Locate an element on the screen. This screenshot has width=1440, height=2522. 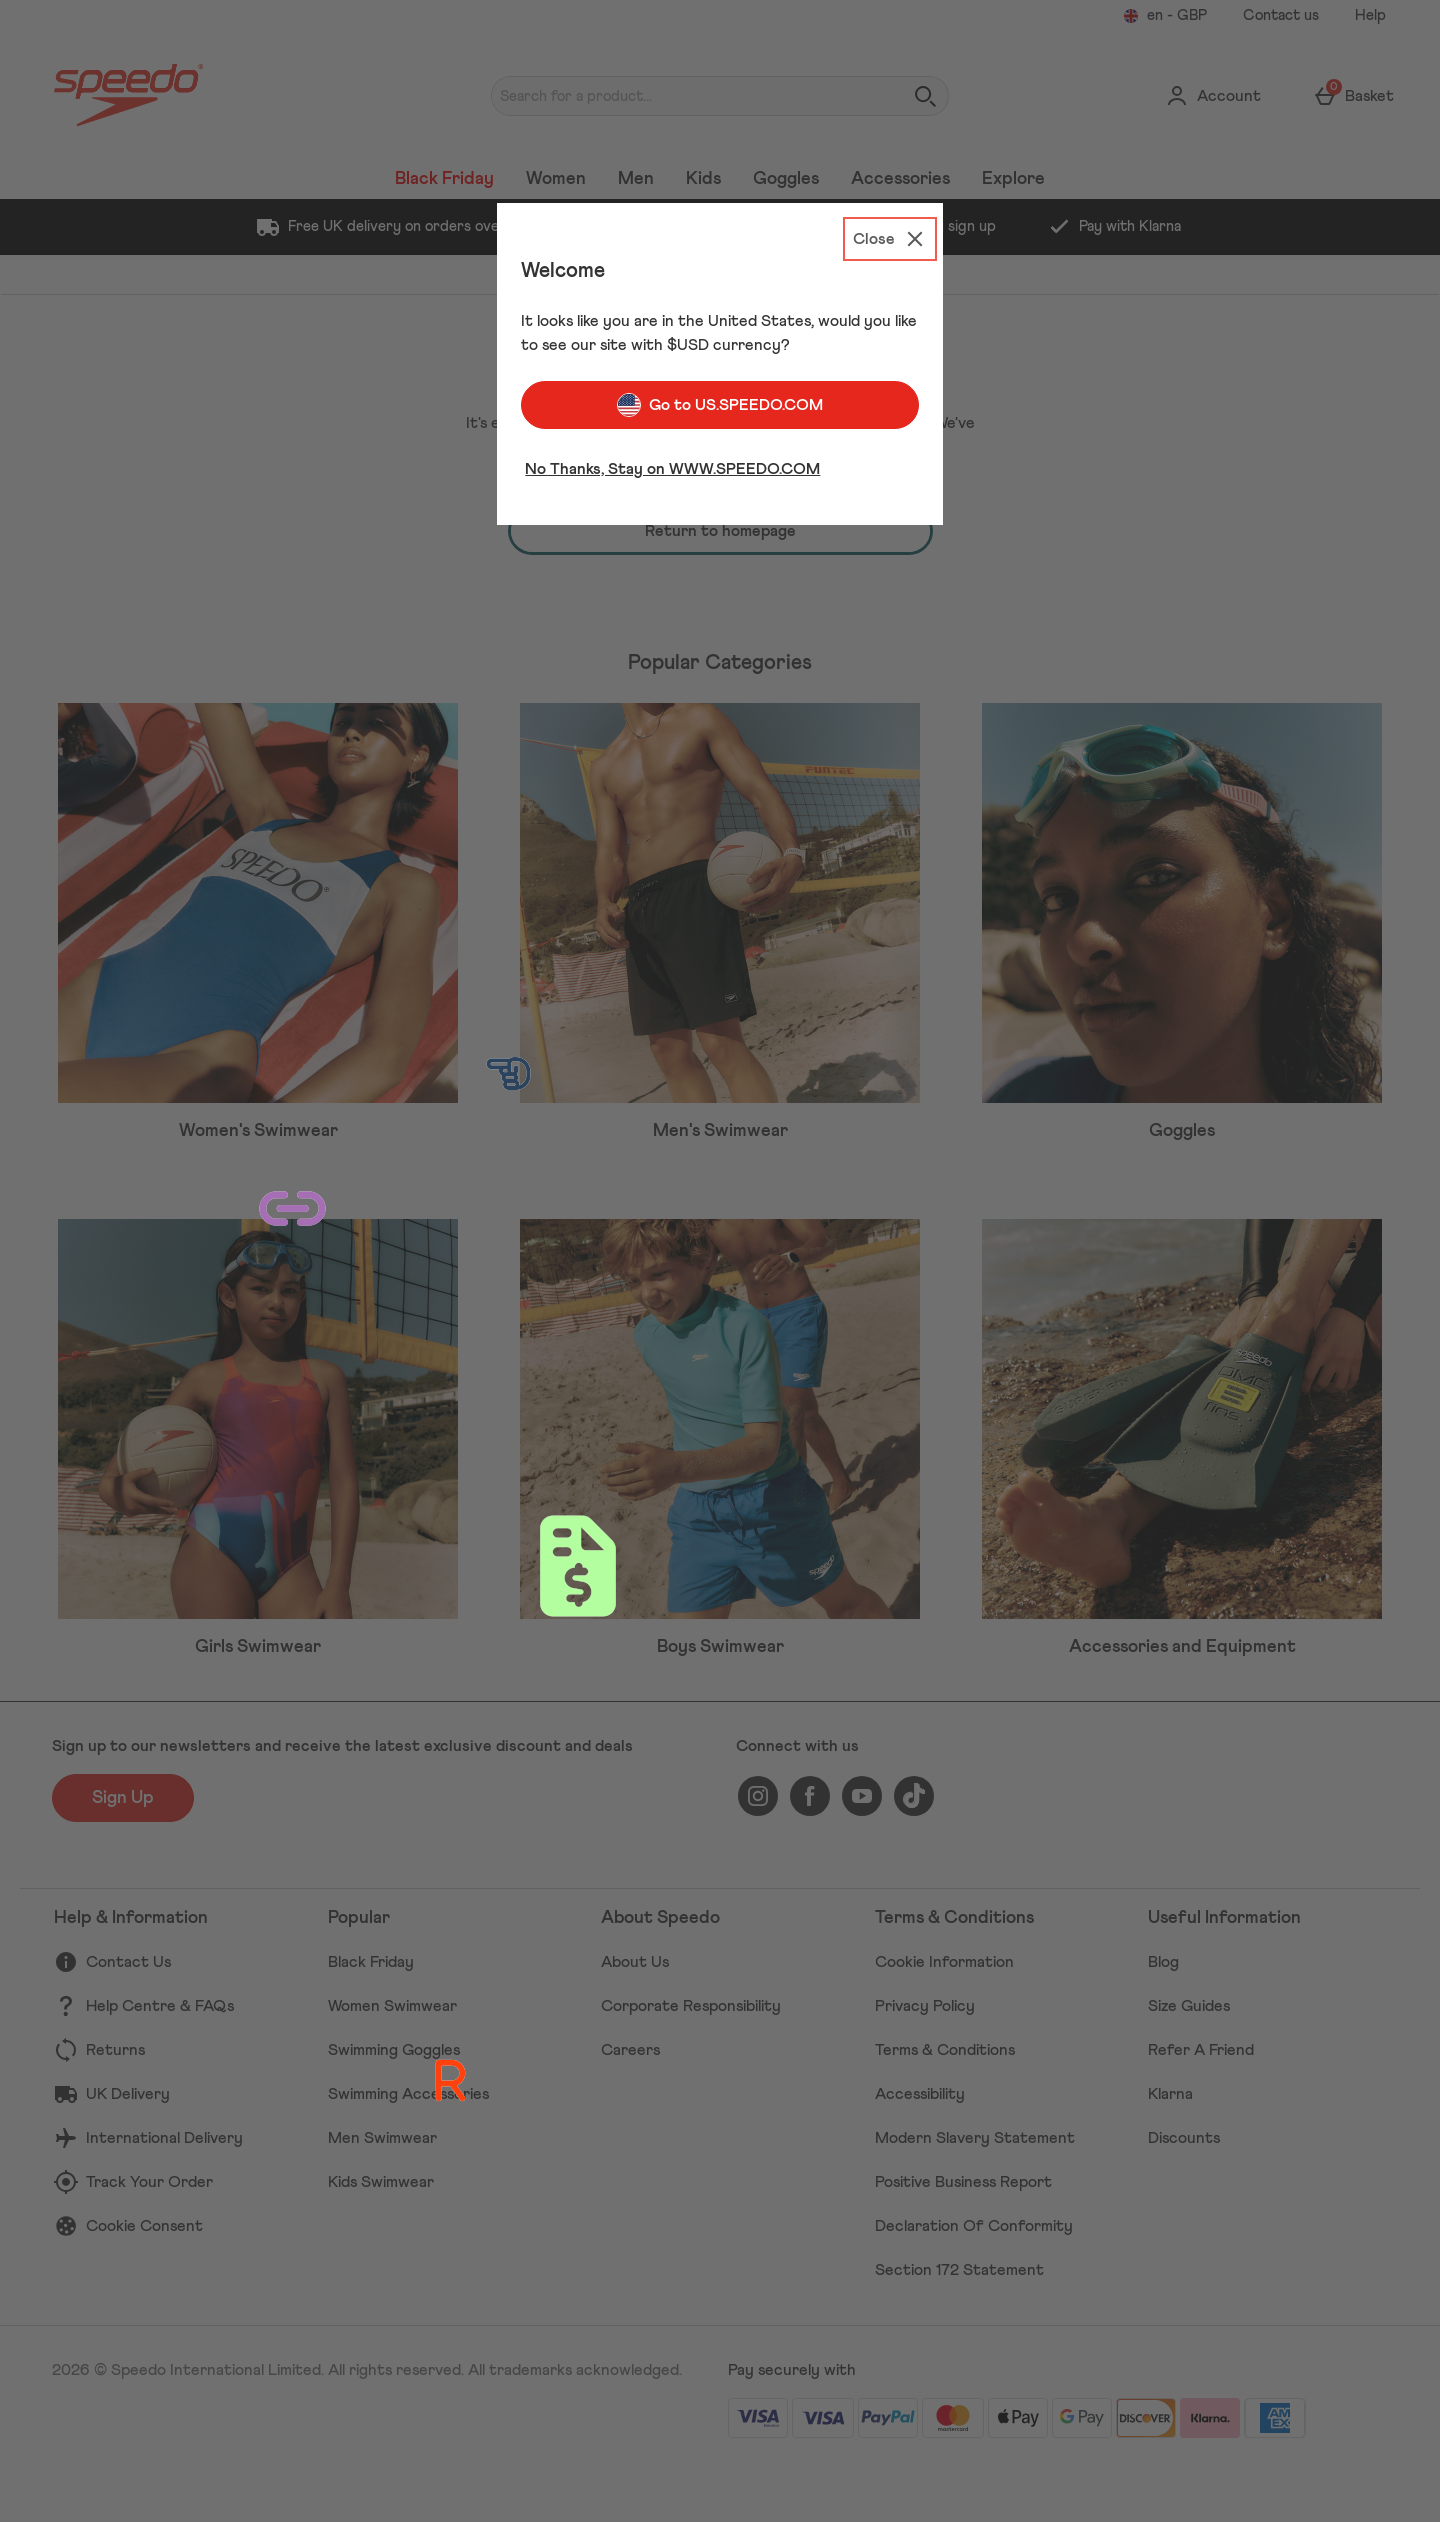
navigate to the previous item or screen is located at coordinates (508, 1073).